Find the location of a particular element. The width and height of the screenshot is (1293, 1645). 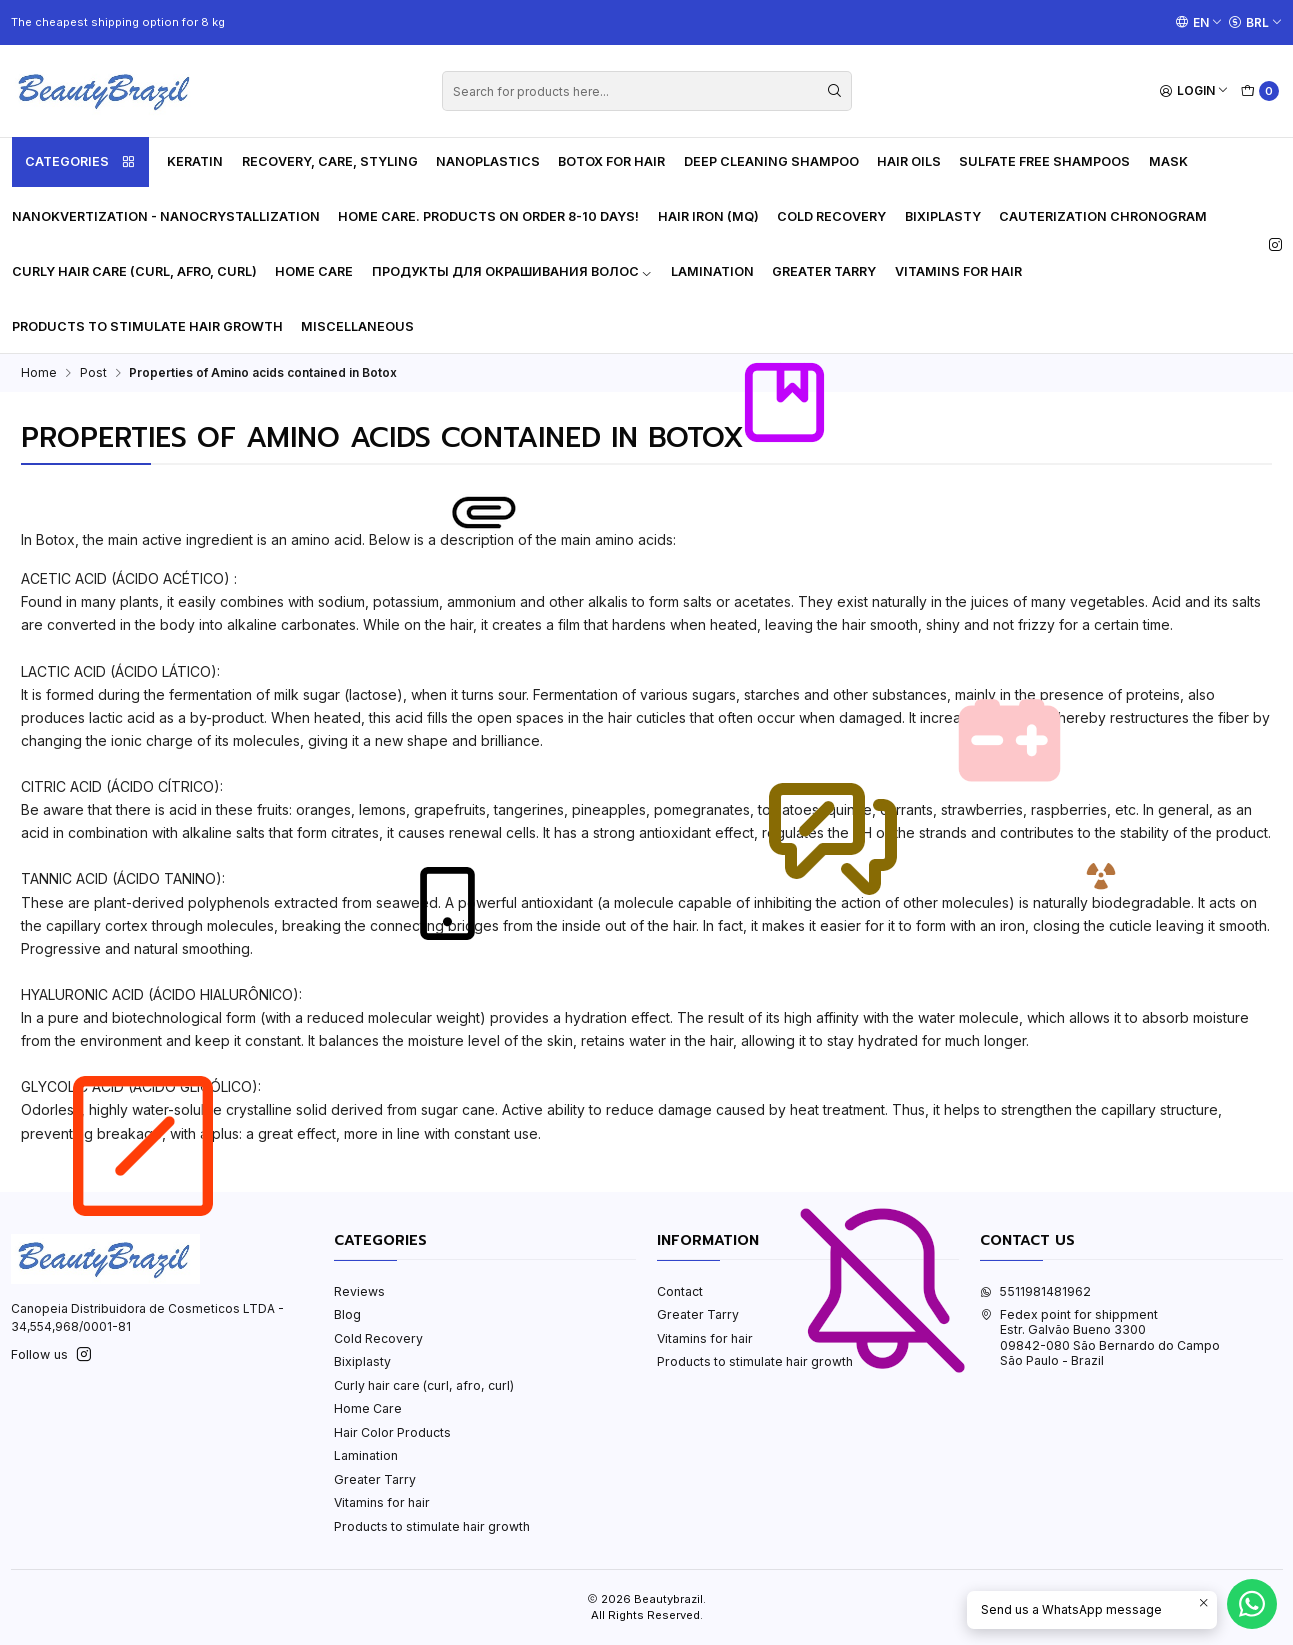

indicates radioactive or hazardous material warning is located at coordinates (1101, 875).